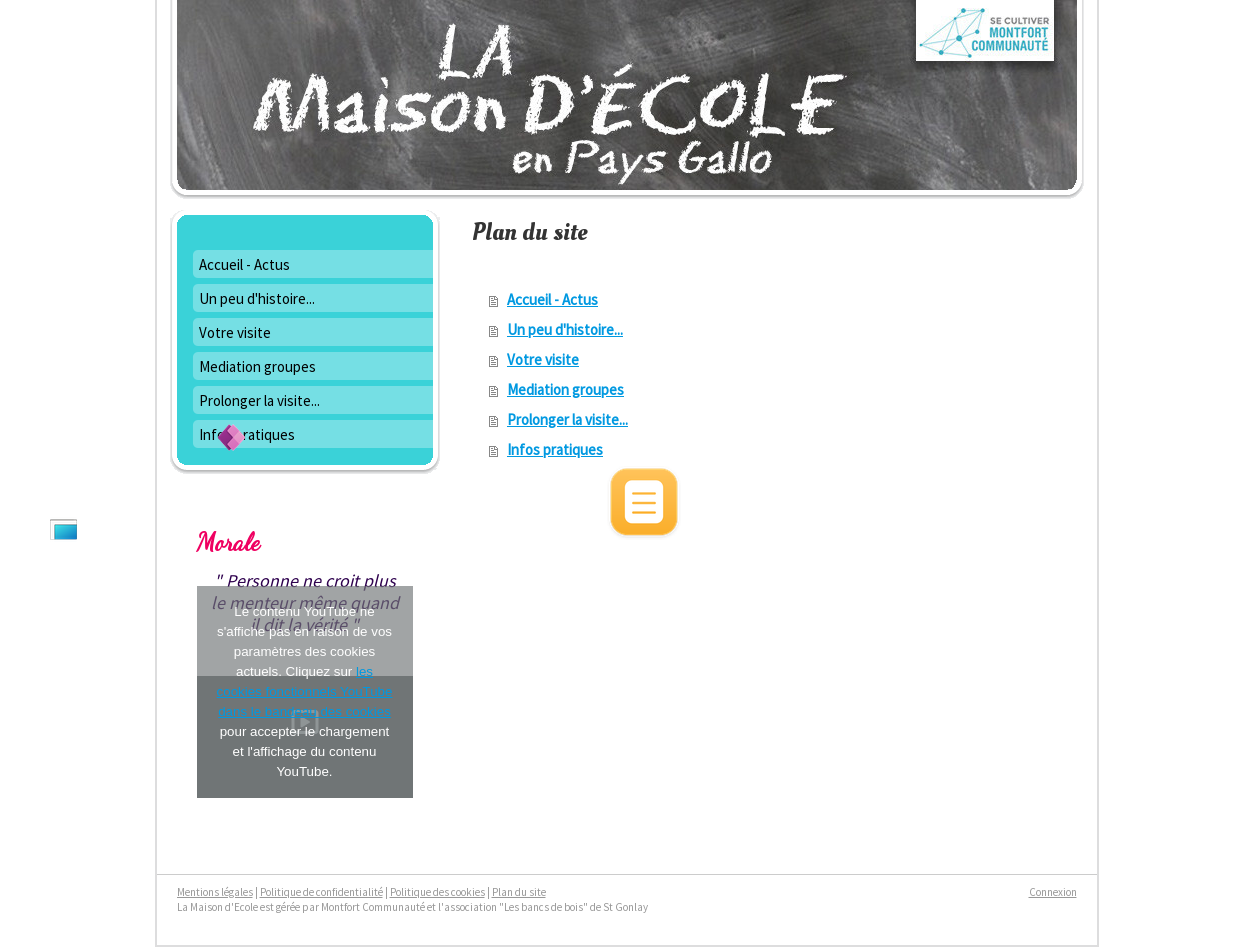 The image size is (1253, 947). Describe the element at coordinates (63, 529) in the screenshot. I see `open desktop view` at that location.